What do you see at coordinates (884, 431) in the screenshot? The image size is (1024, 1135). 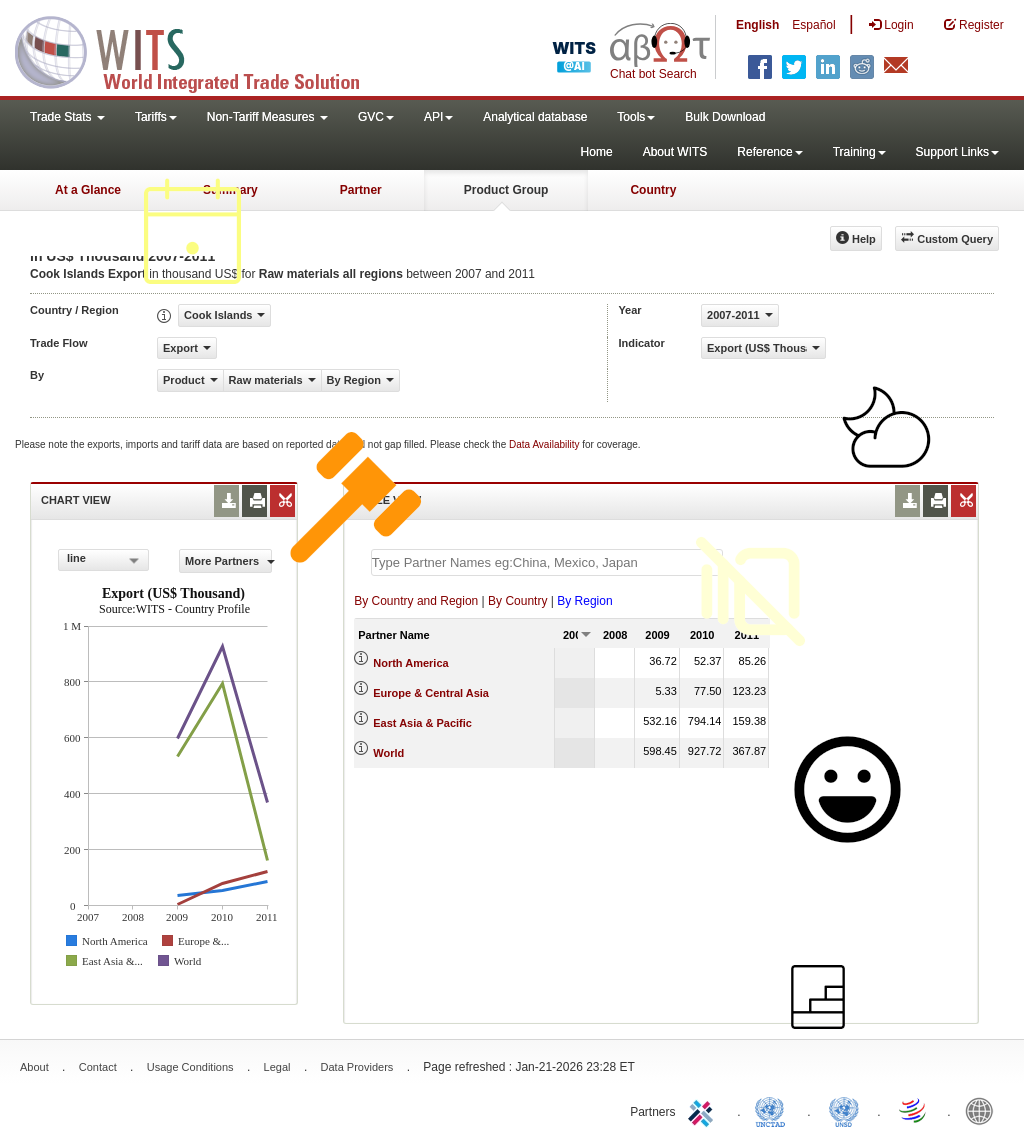 I see `indicates nighttime or evening weather conditions` at bounding box center [884, 431].